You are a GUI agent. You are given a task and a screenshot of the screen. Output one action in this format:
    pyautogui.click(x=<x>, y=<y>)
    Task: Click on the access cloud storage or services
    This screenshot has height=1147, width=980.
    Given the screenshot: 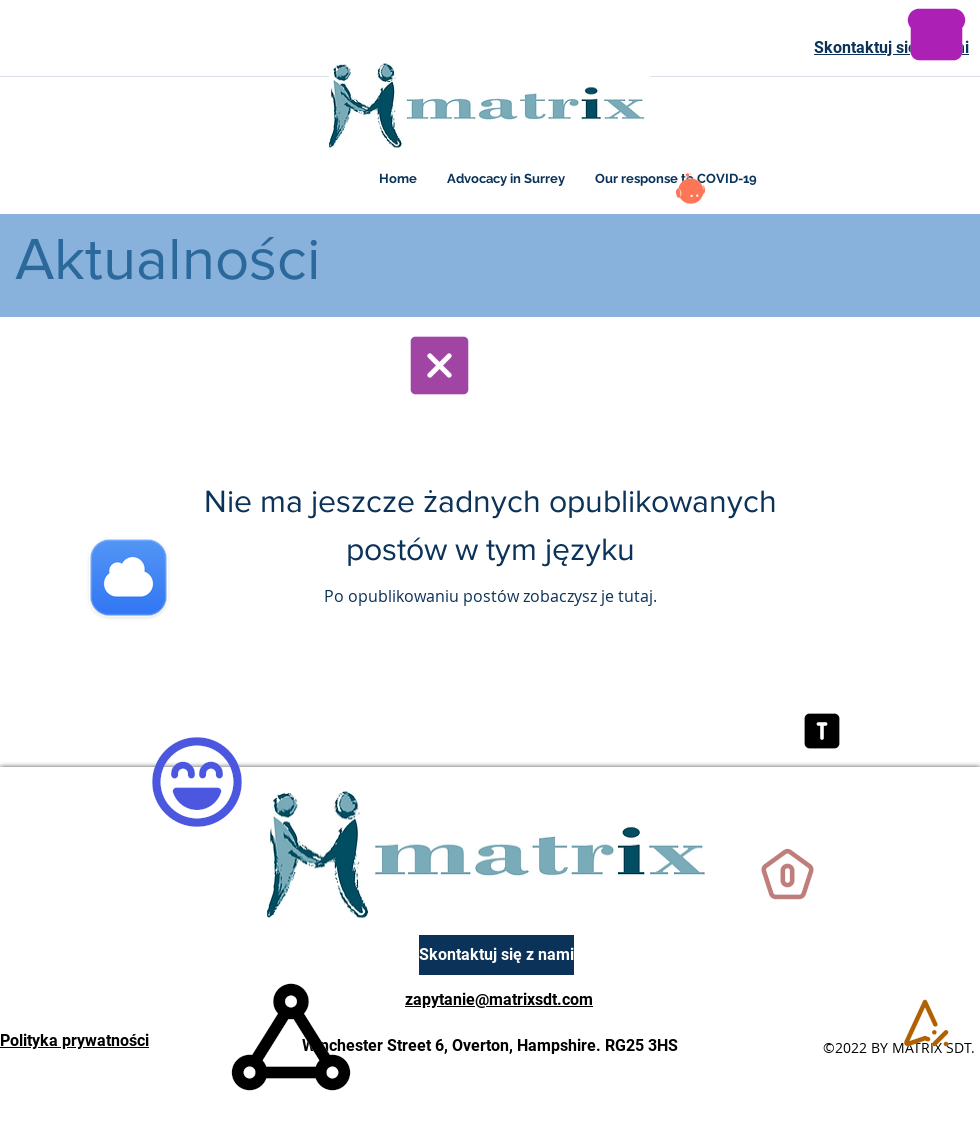 What is the action you would take?
    pyautogui.click(x=128, y=577)
    